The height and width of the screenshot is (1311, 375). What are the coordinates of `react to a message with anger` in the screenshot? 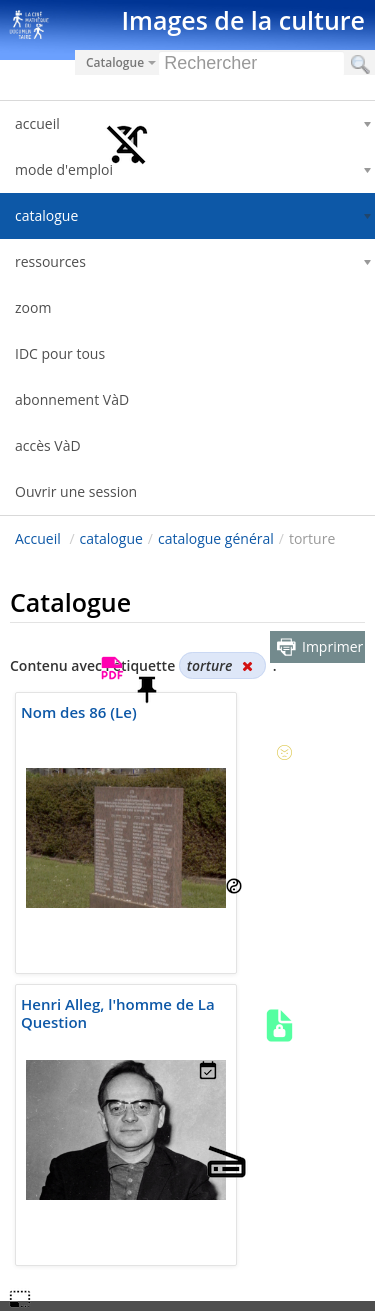 It's located at (284, 752).